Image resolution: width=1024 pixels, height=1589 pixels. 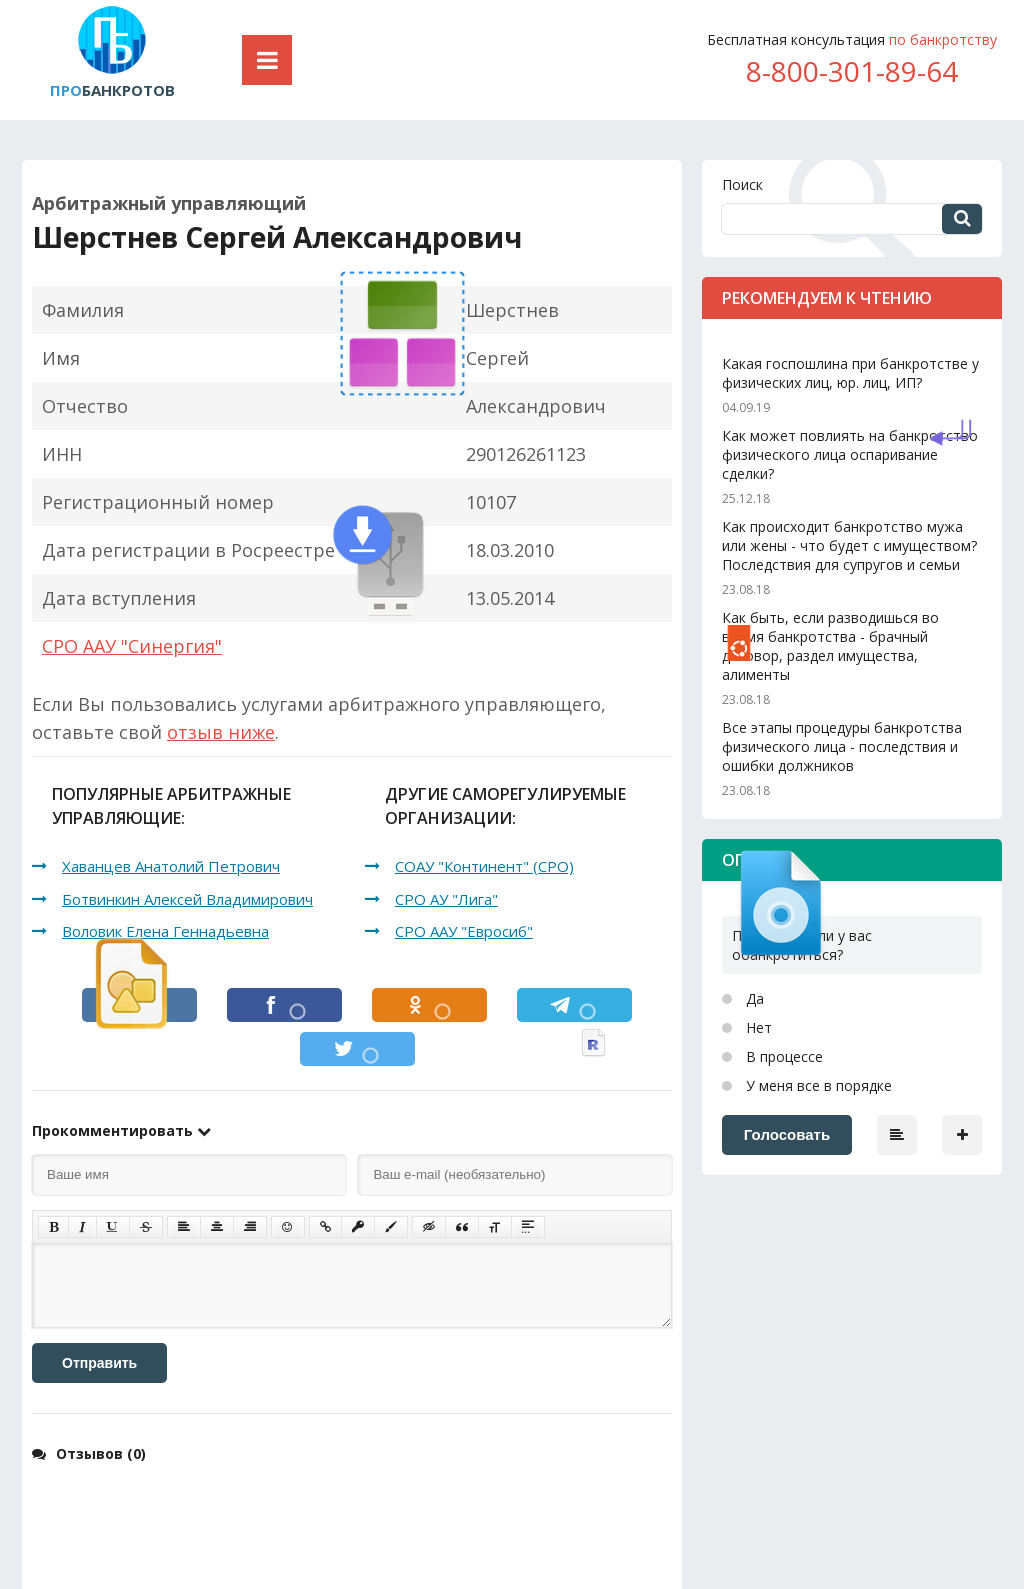 I want to click on an R programming language source file, so click(x=593, y=1042).